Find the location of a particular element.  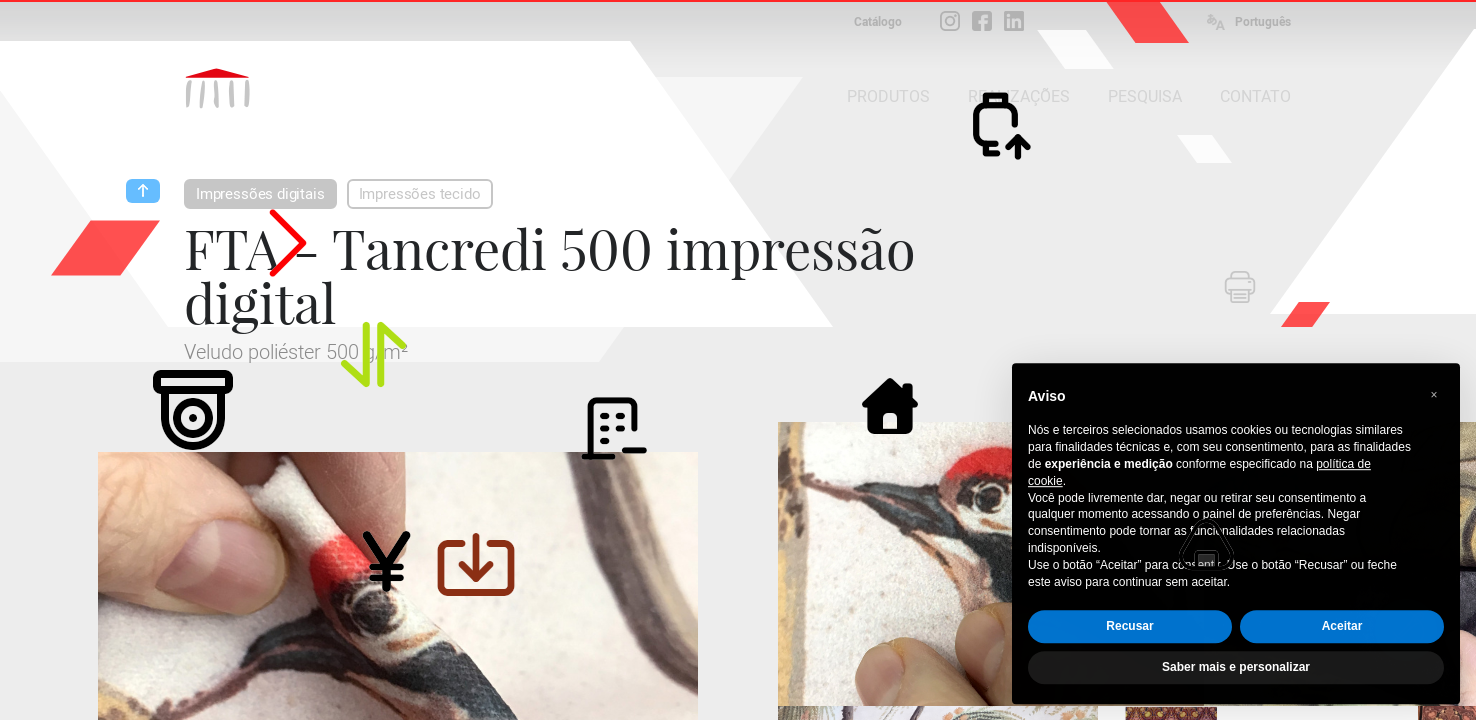

import a file or data into the app is located at coordinates (476, 568).